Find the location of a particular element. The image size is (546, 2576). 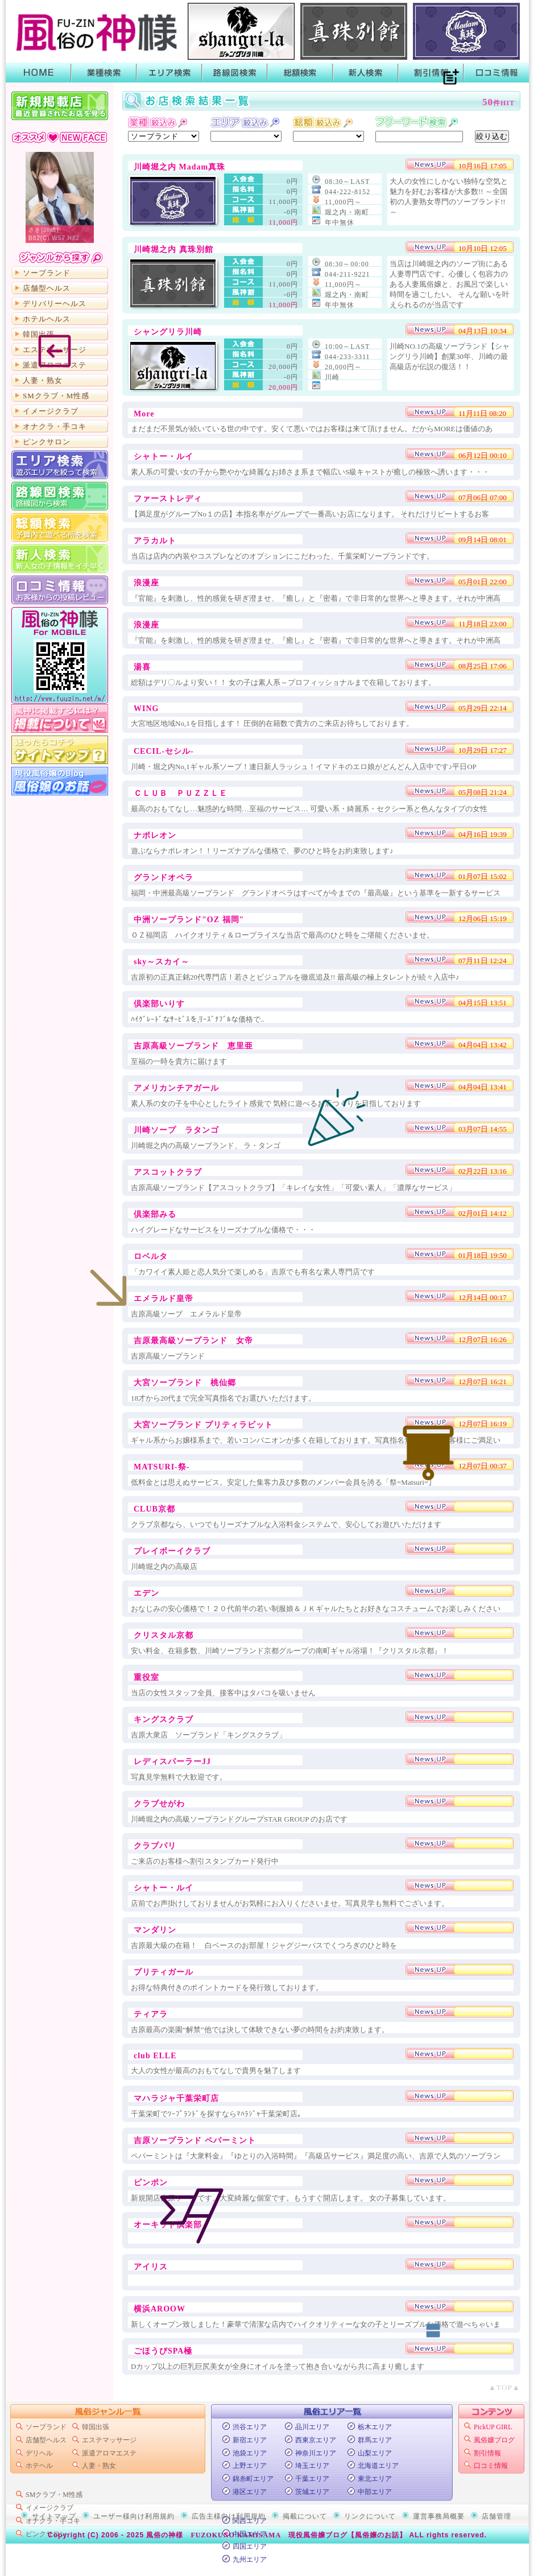

celebration or success notification is located at coordinates (333, 1121).